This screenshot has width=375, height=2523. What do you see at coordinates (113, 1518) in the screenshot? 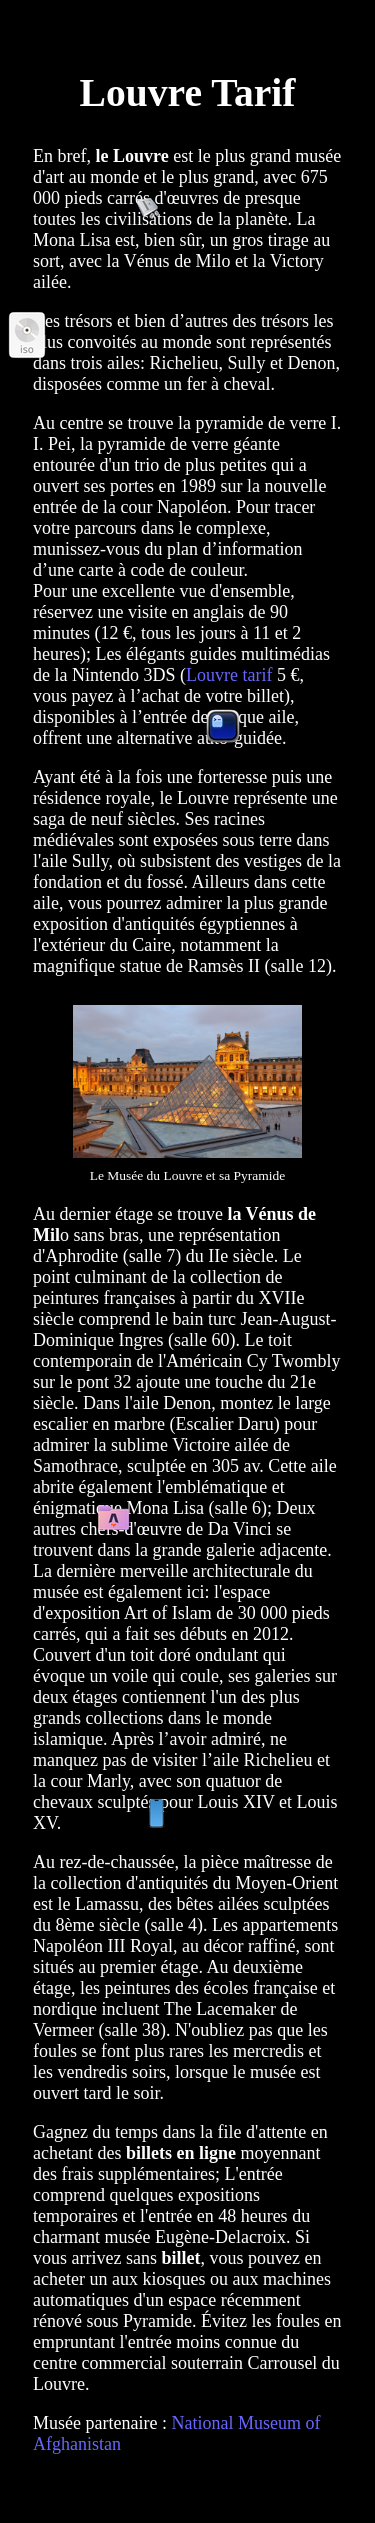
I see `open astro project folder` at bounding box center [113, 1518].